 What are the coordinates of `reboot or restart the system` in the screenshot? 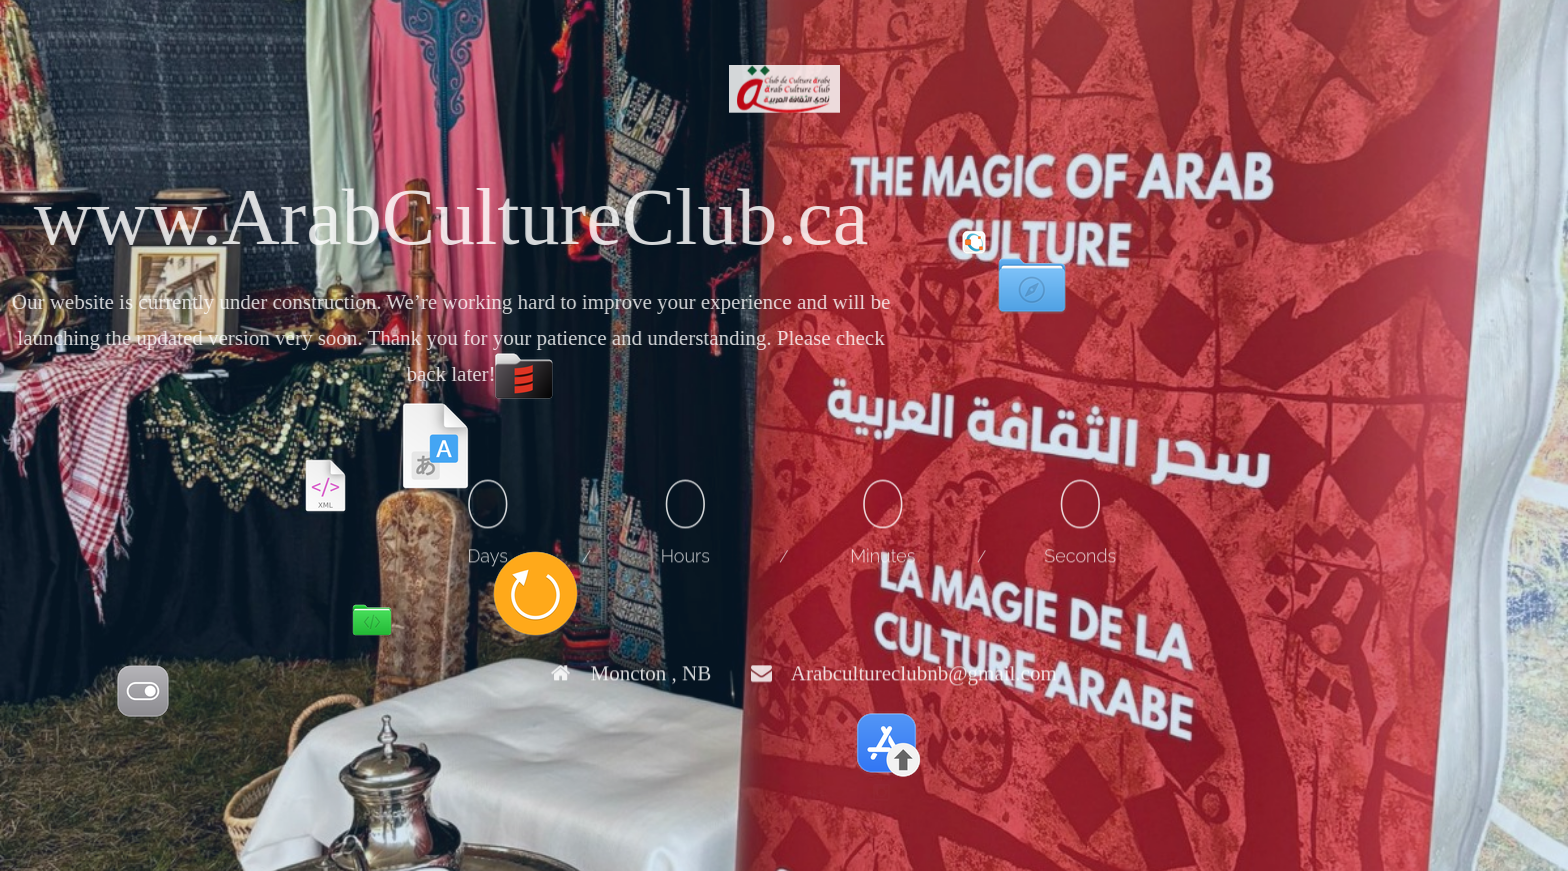 It's located at (535, 593).